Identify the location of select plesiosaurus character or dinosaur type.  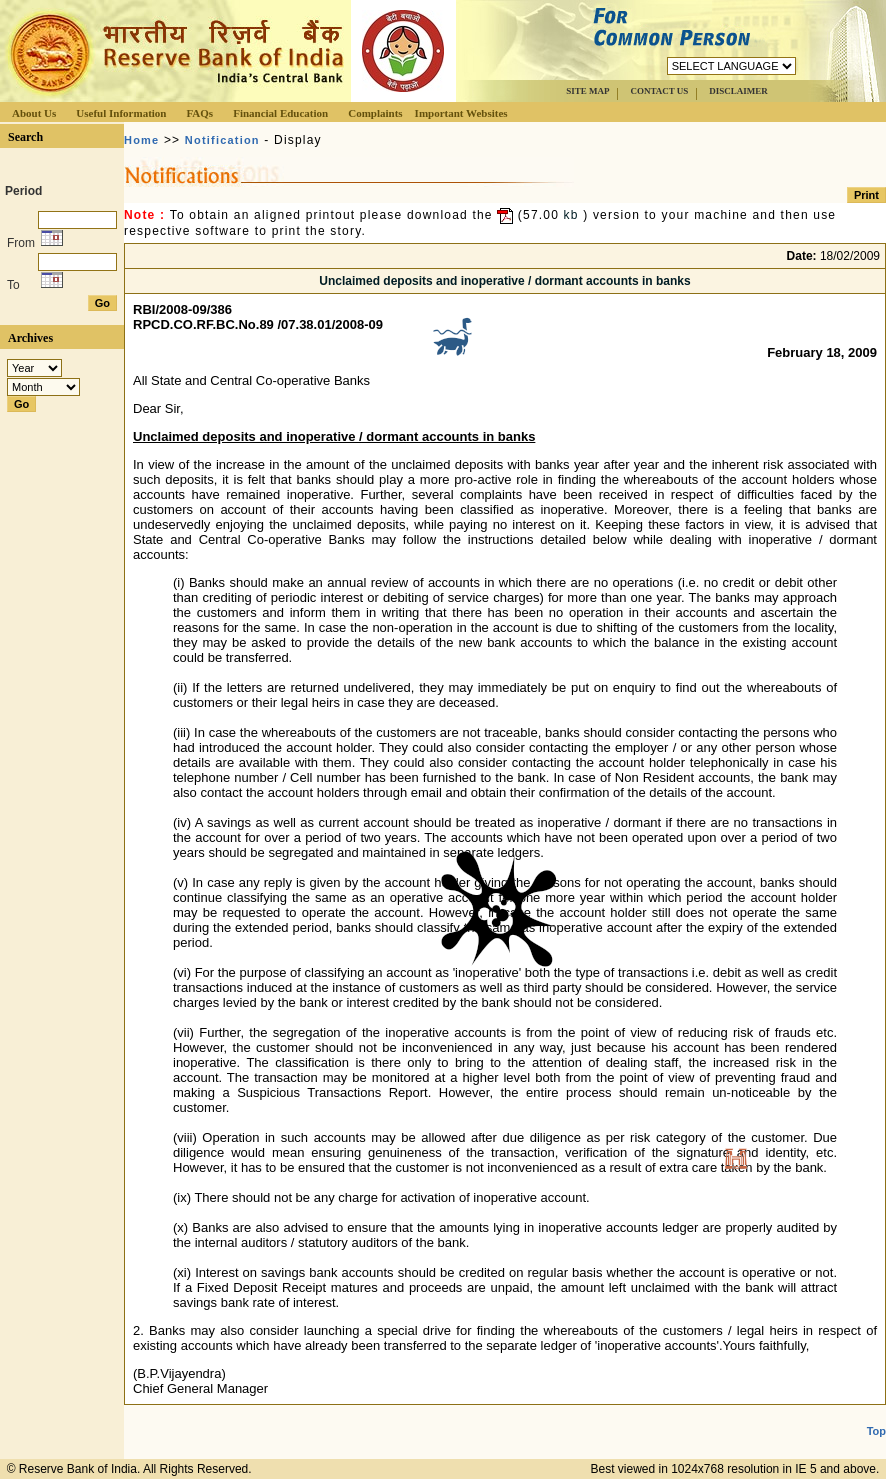
(452, 336).